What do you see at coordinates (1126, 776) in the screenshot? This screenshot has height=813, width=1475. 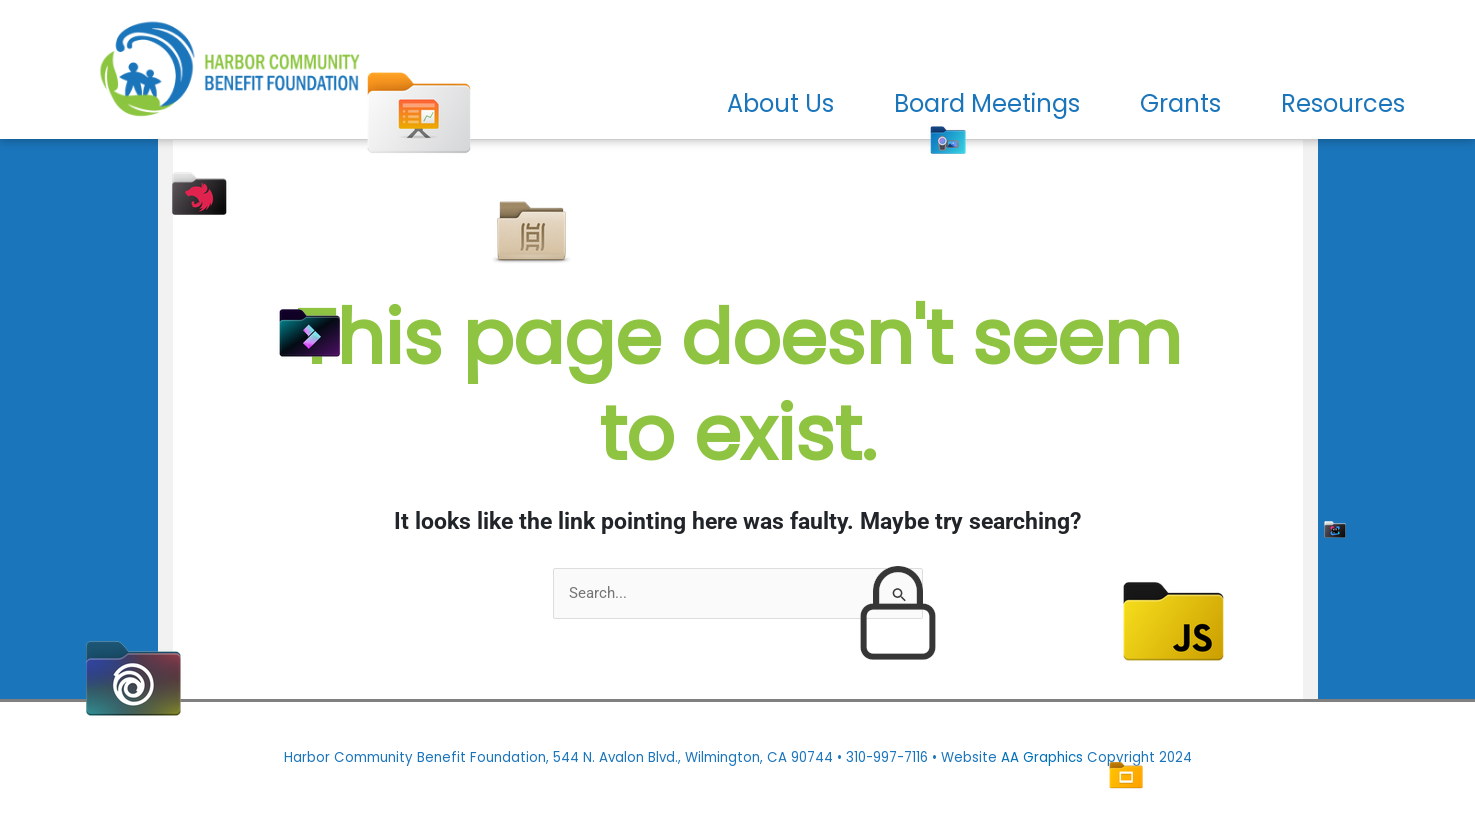 I see `open folder containing google slides files` at bounding box center [1126, 776].